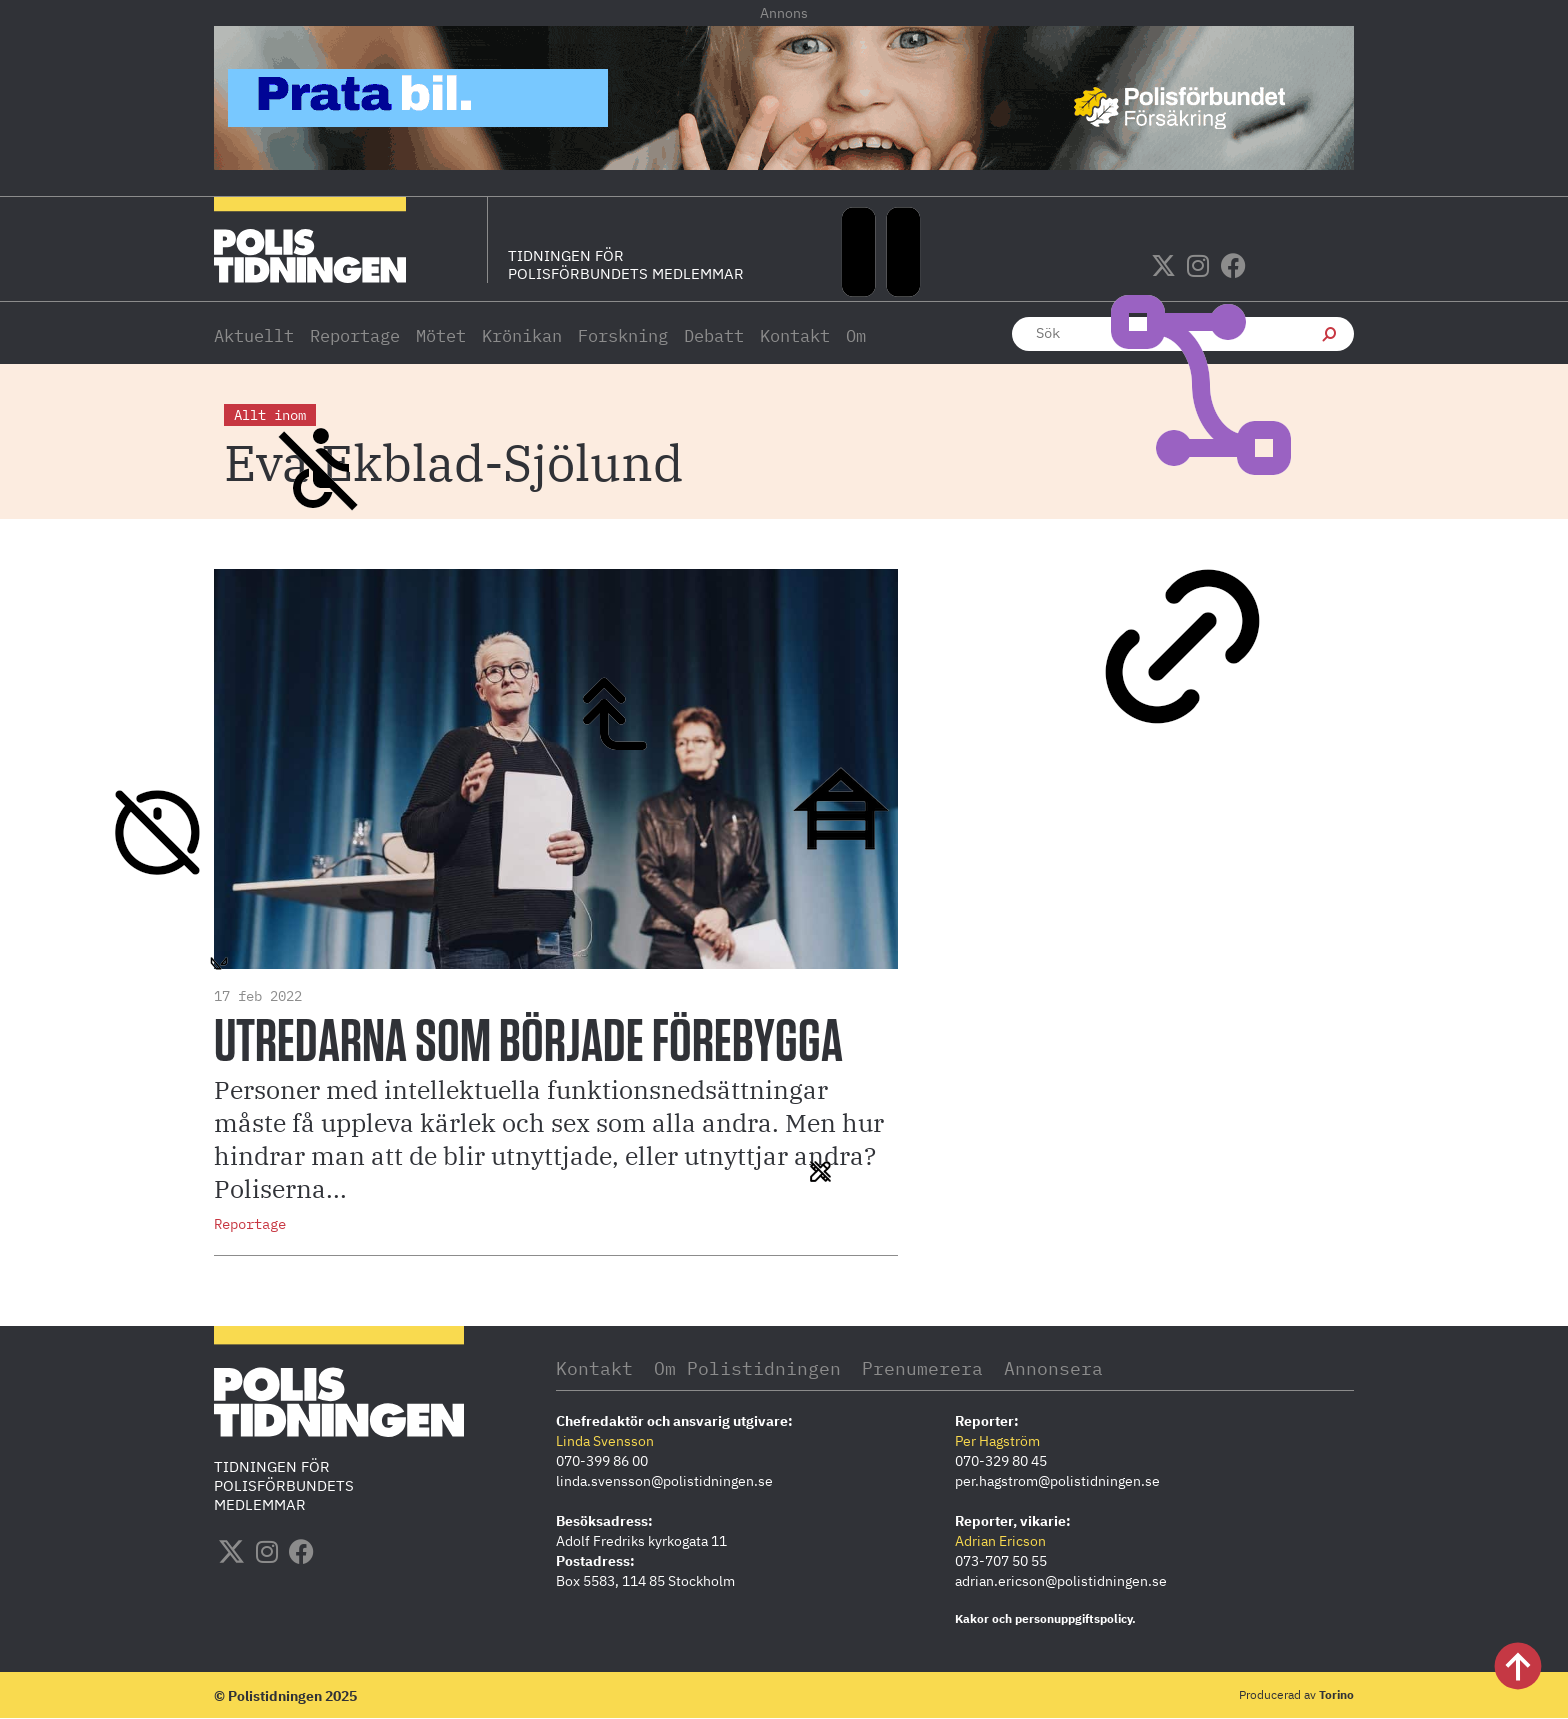 This screenshot has width=1568, height=1719. I want to click on view home exterior or siding options, so click(841, 811).